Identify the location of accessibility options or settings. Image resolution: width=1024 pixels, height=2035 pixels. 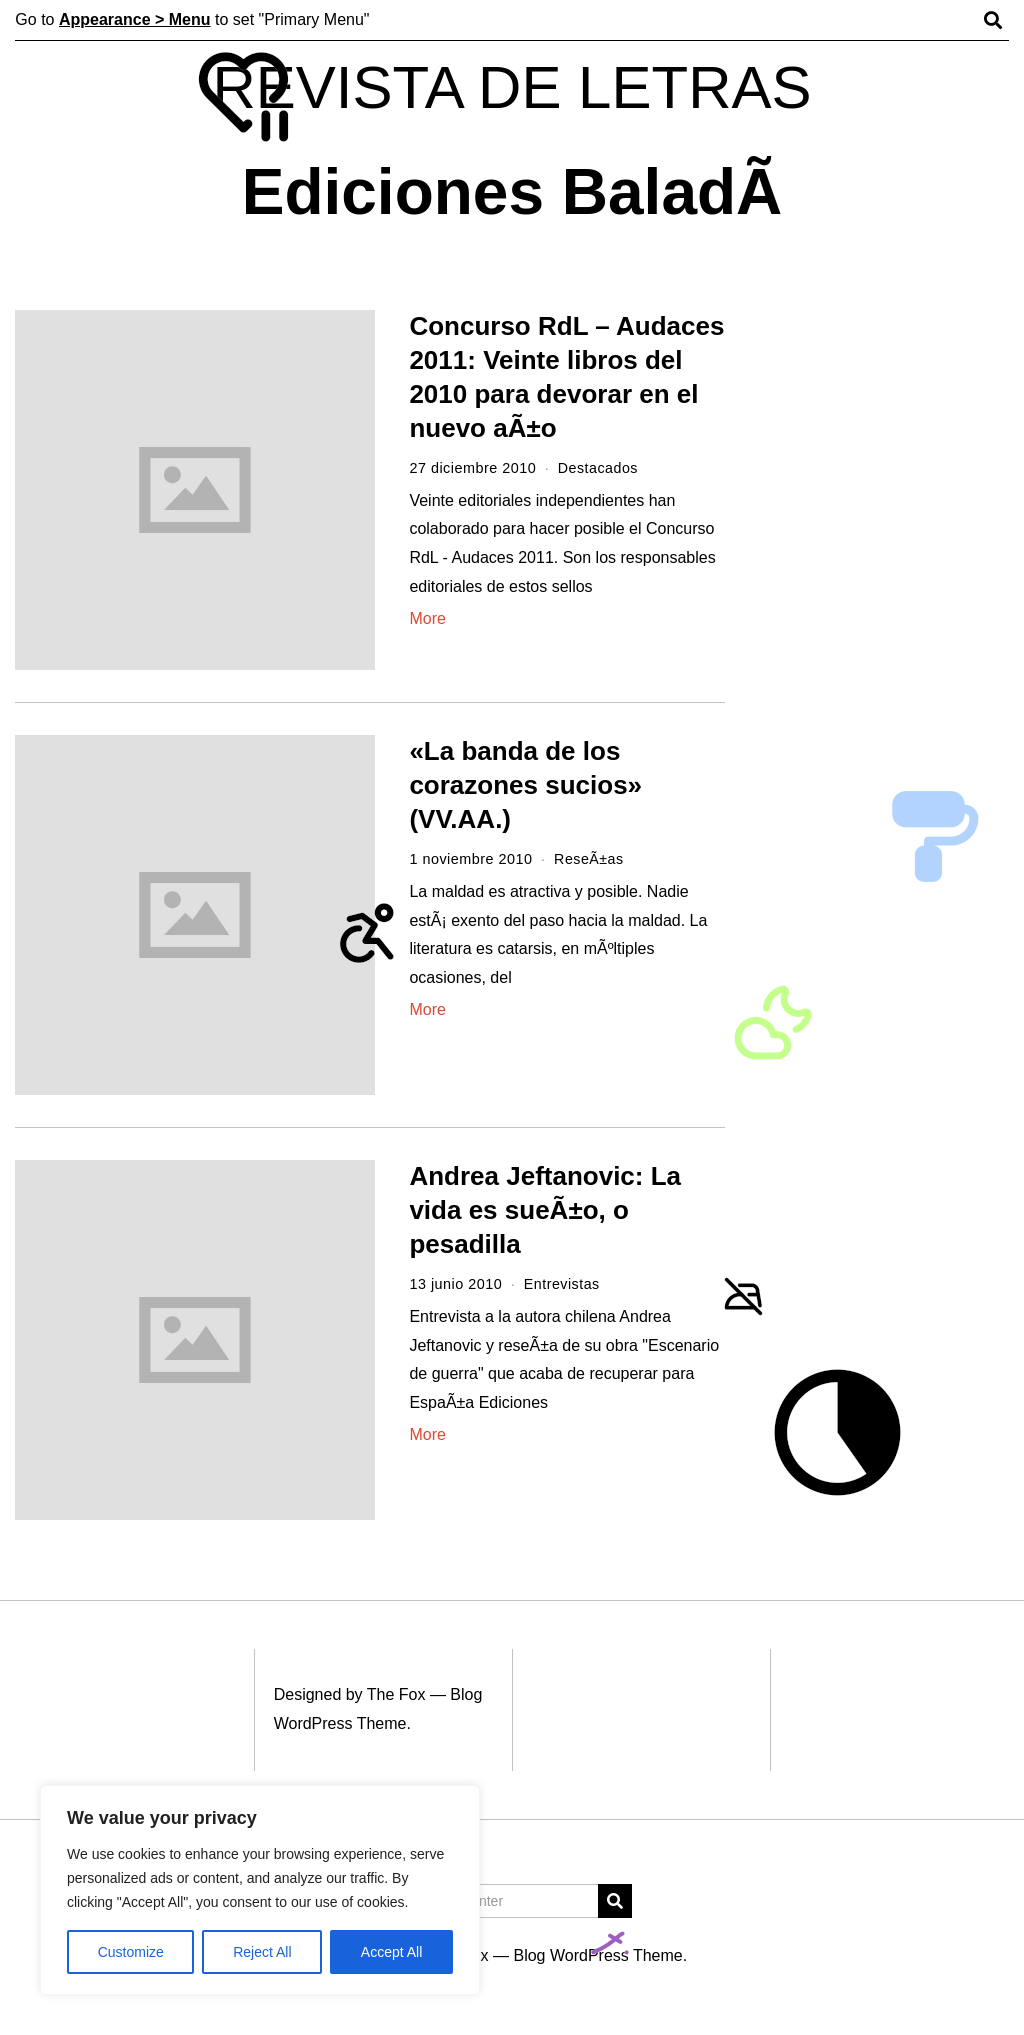
(368, 931).